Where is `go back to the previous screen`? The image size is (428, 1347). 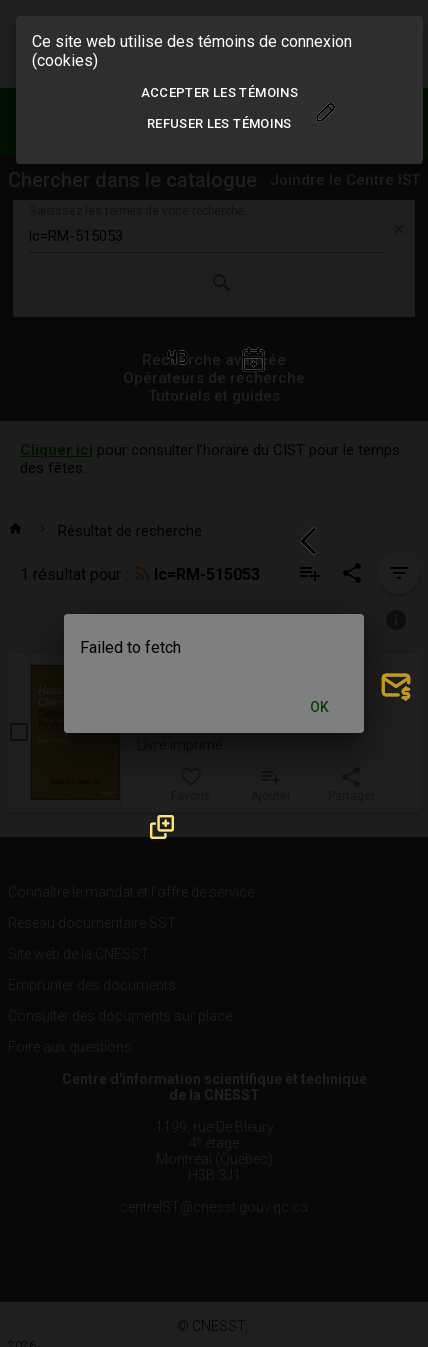 go back to the previous screen is located at coordinates (309, 541).